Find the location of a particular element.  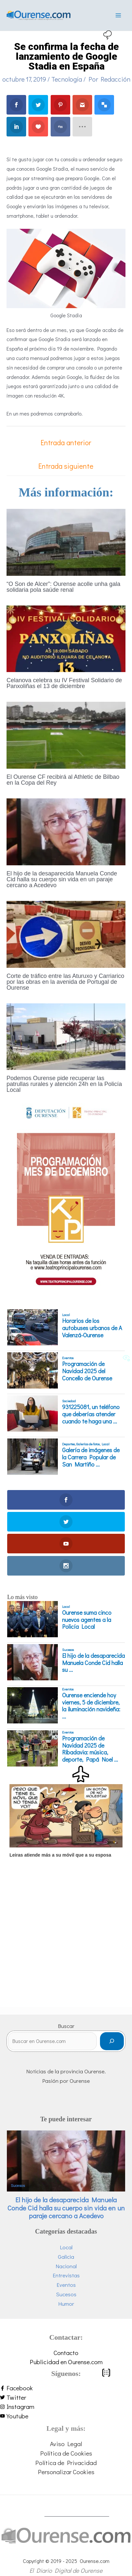

disable visibility or hide content is located at coordinates (126, 1358).